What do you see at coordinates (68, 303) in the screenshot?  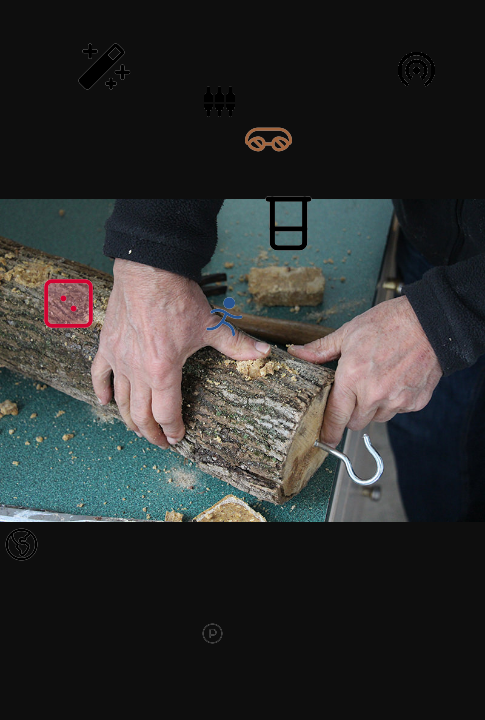 I see `roll the dice in a game` at bounding box center [68, 303].